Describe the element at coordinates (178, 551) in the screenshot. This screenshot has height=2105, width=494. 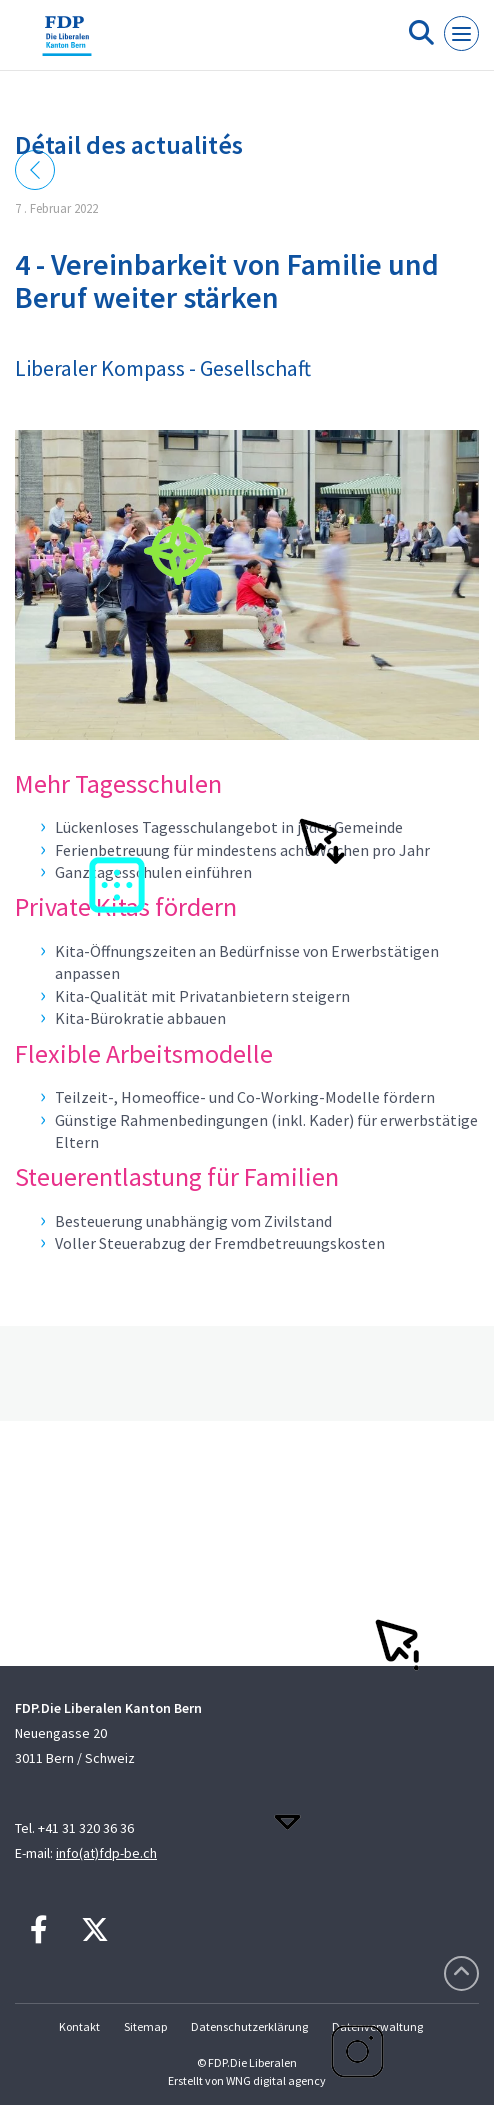
I see `view compass or navigation orientation` at that location.